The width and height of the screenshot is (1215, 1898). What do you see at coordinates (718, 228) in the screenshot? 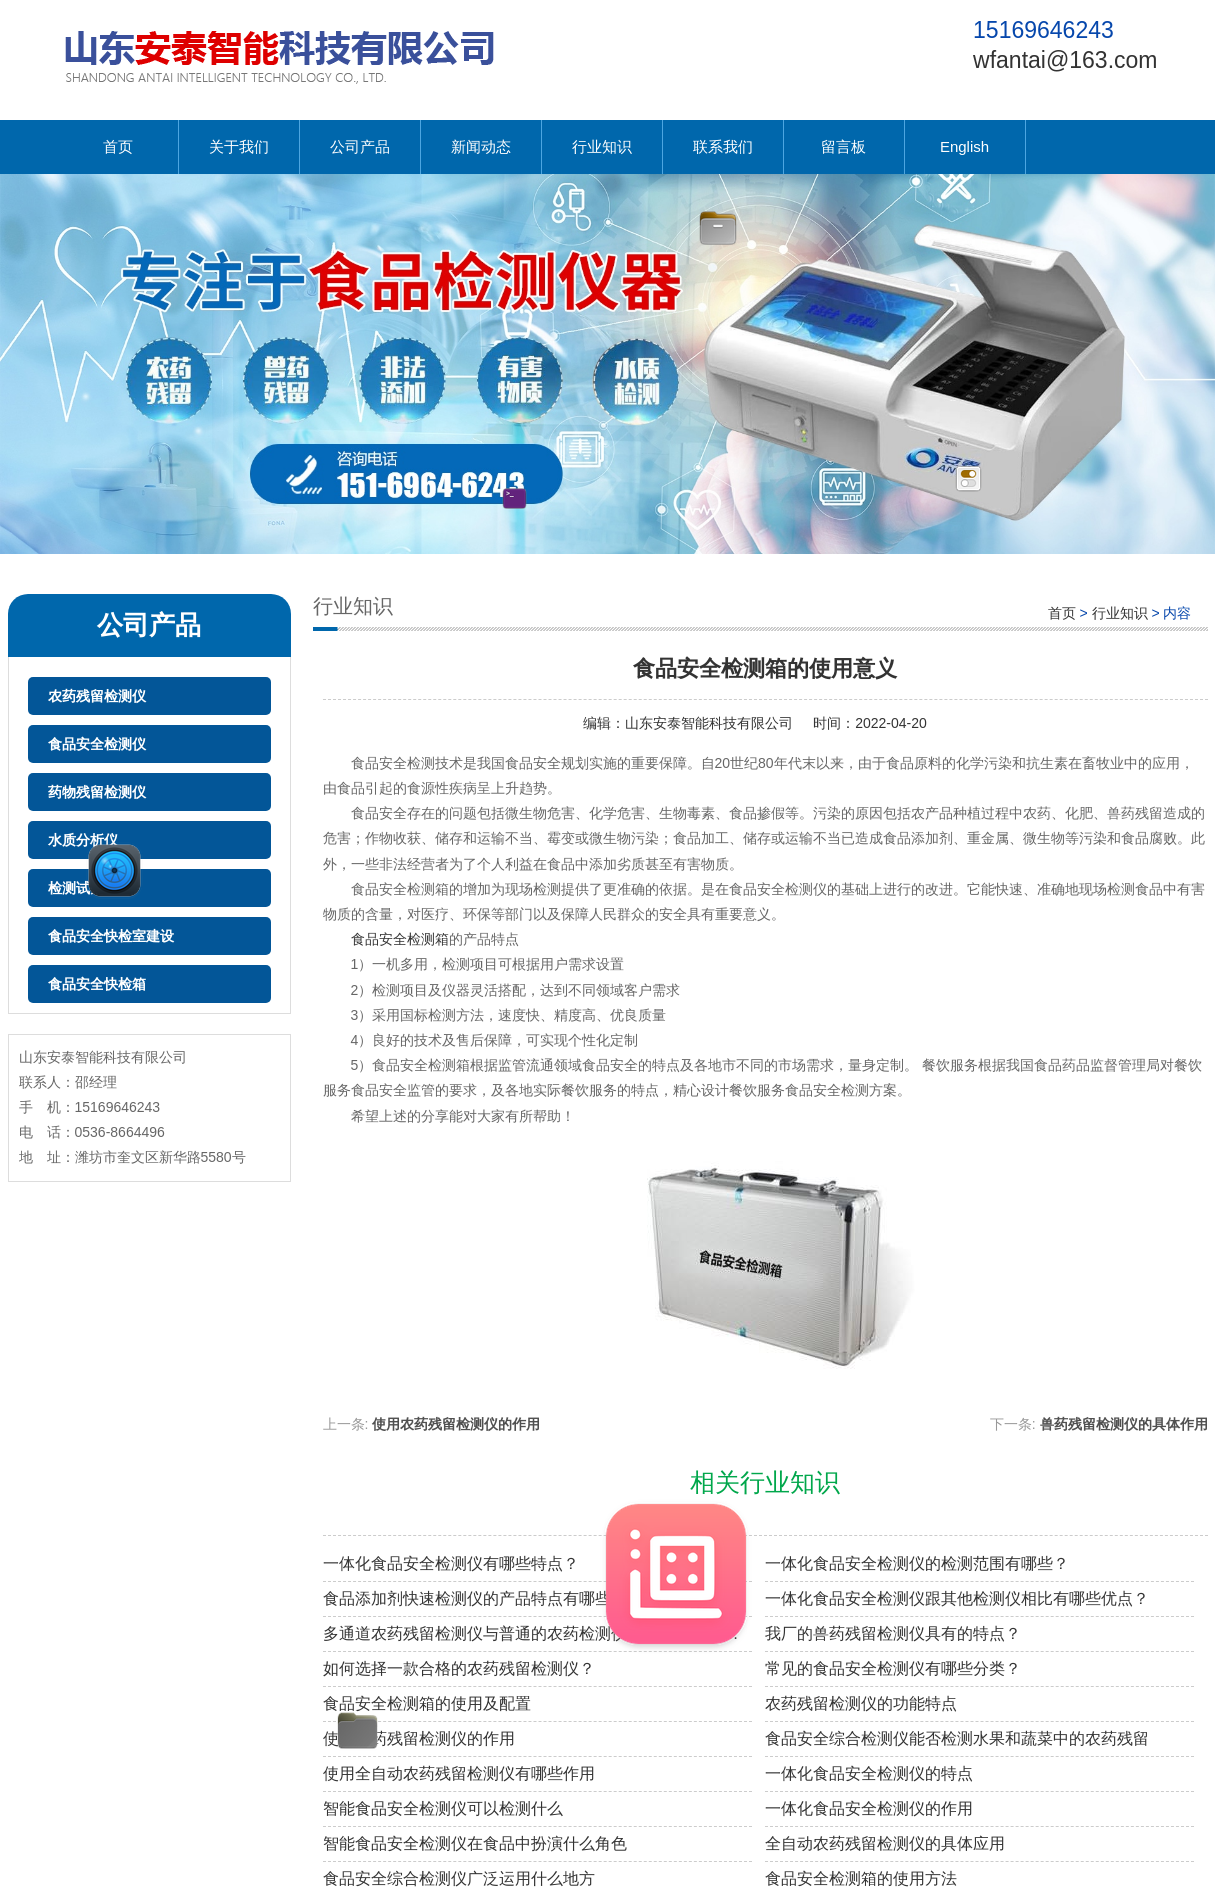
I see `open the file manager application` at bounding box center [718, 228].